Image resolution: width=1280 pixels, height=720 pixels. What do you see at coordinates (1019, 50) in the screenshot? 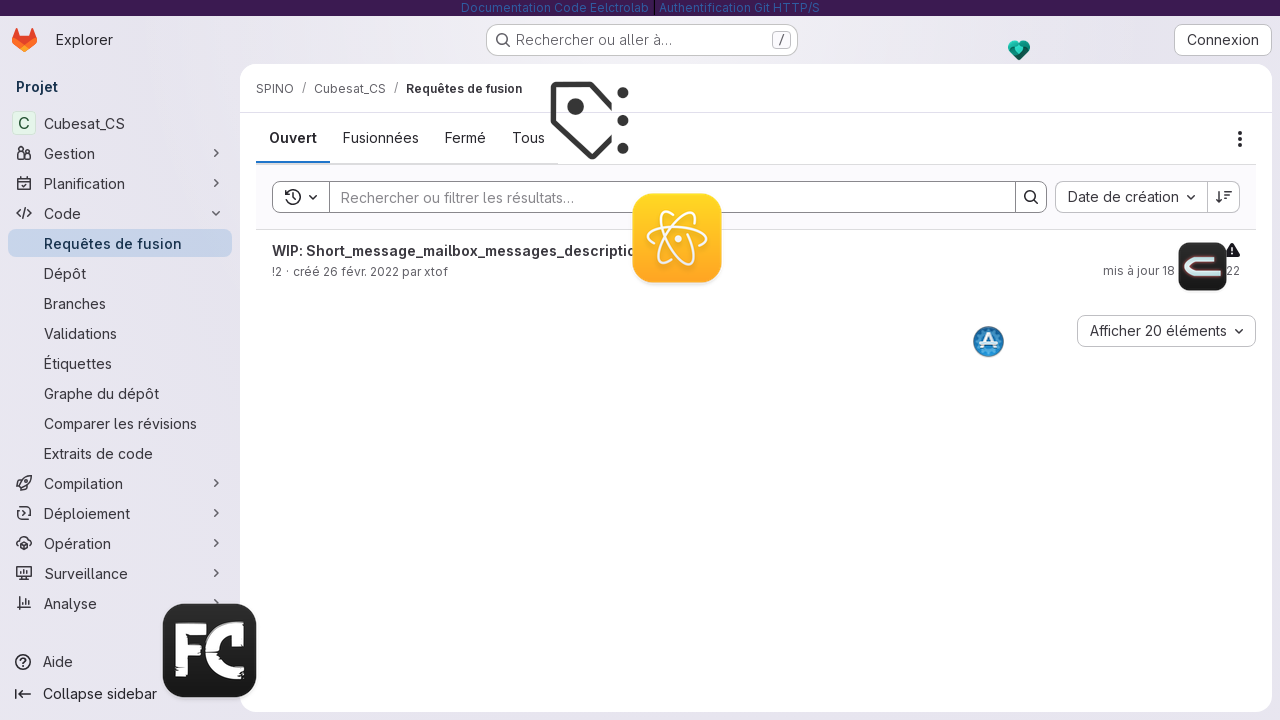
I see `open the microsoft family safety app` at bounding box center [1019, 50].